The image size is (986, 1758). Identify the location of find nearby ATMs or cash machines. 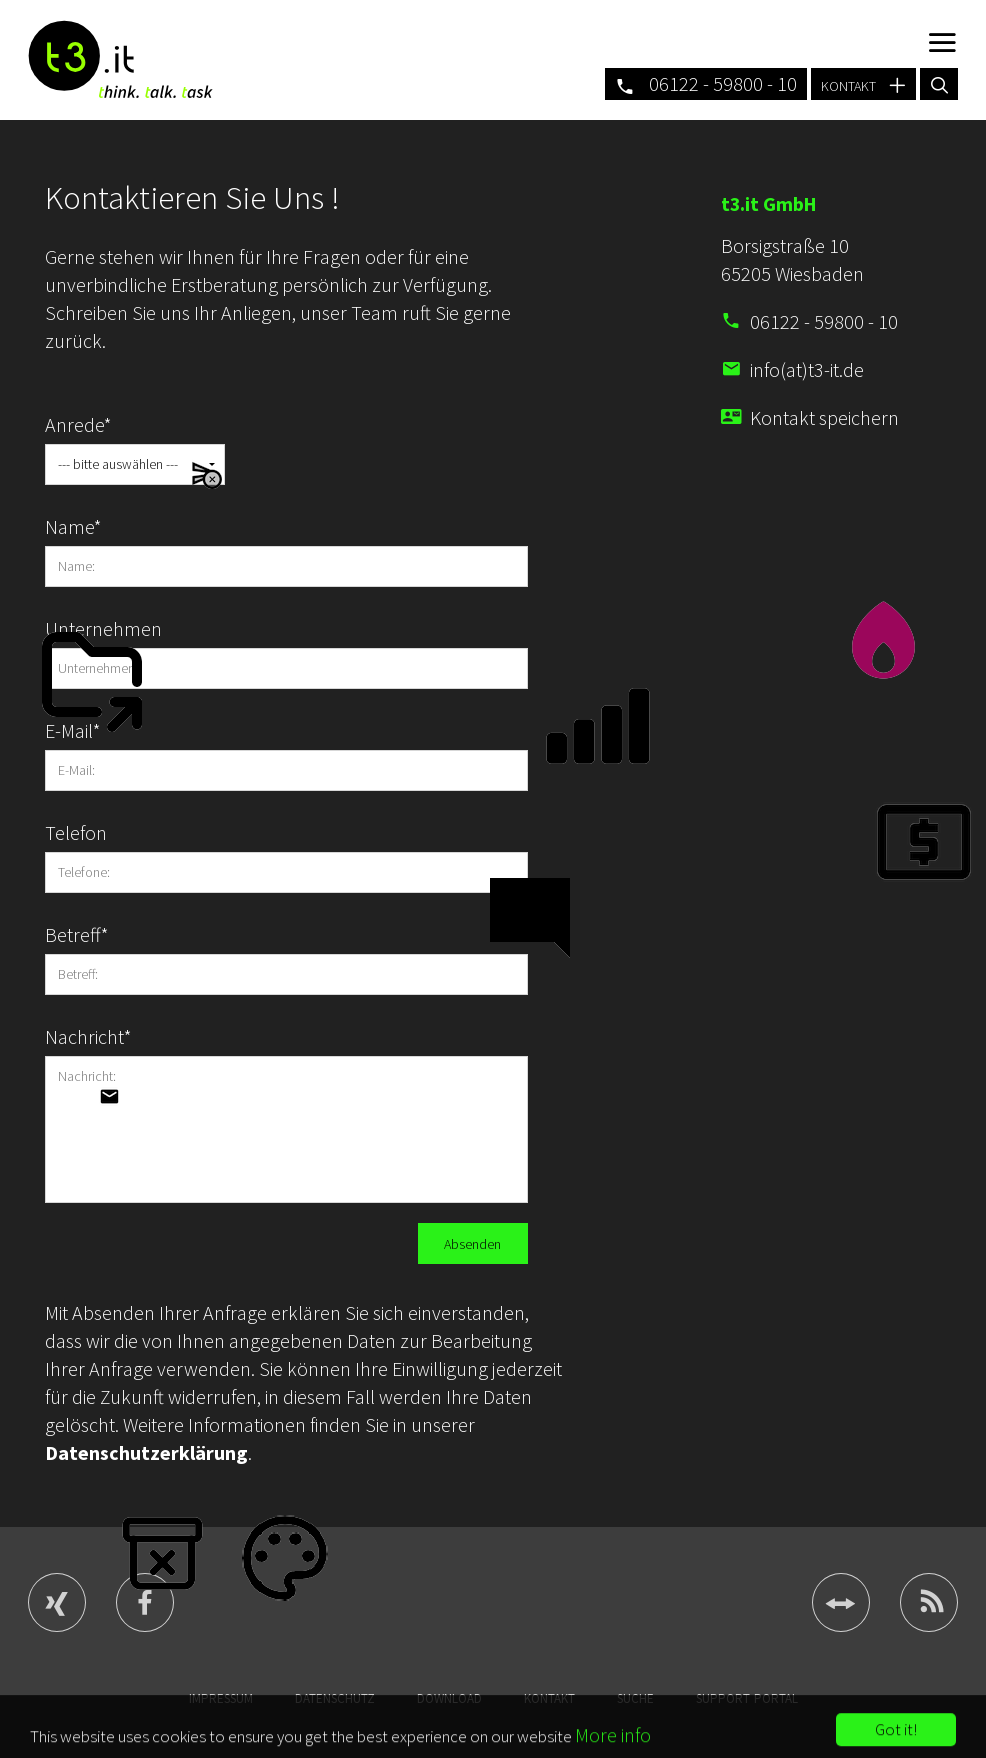
(924, 842).